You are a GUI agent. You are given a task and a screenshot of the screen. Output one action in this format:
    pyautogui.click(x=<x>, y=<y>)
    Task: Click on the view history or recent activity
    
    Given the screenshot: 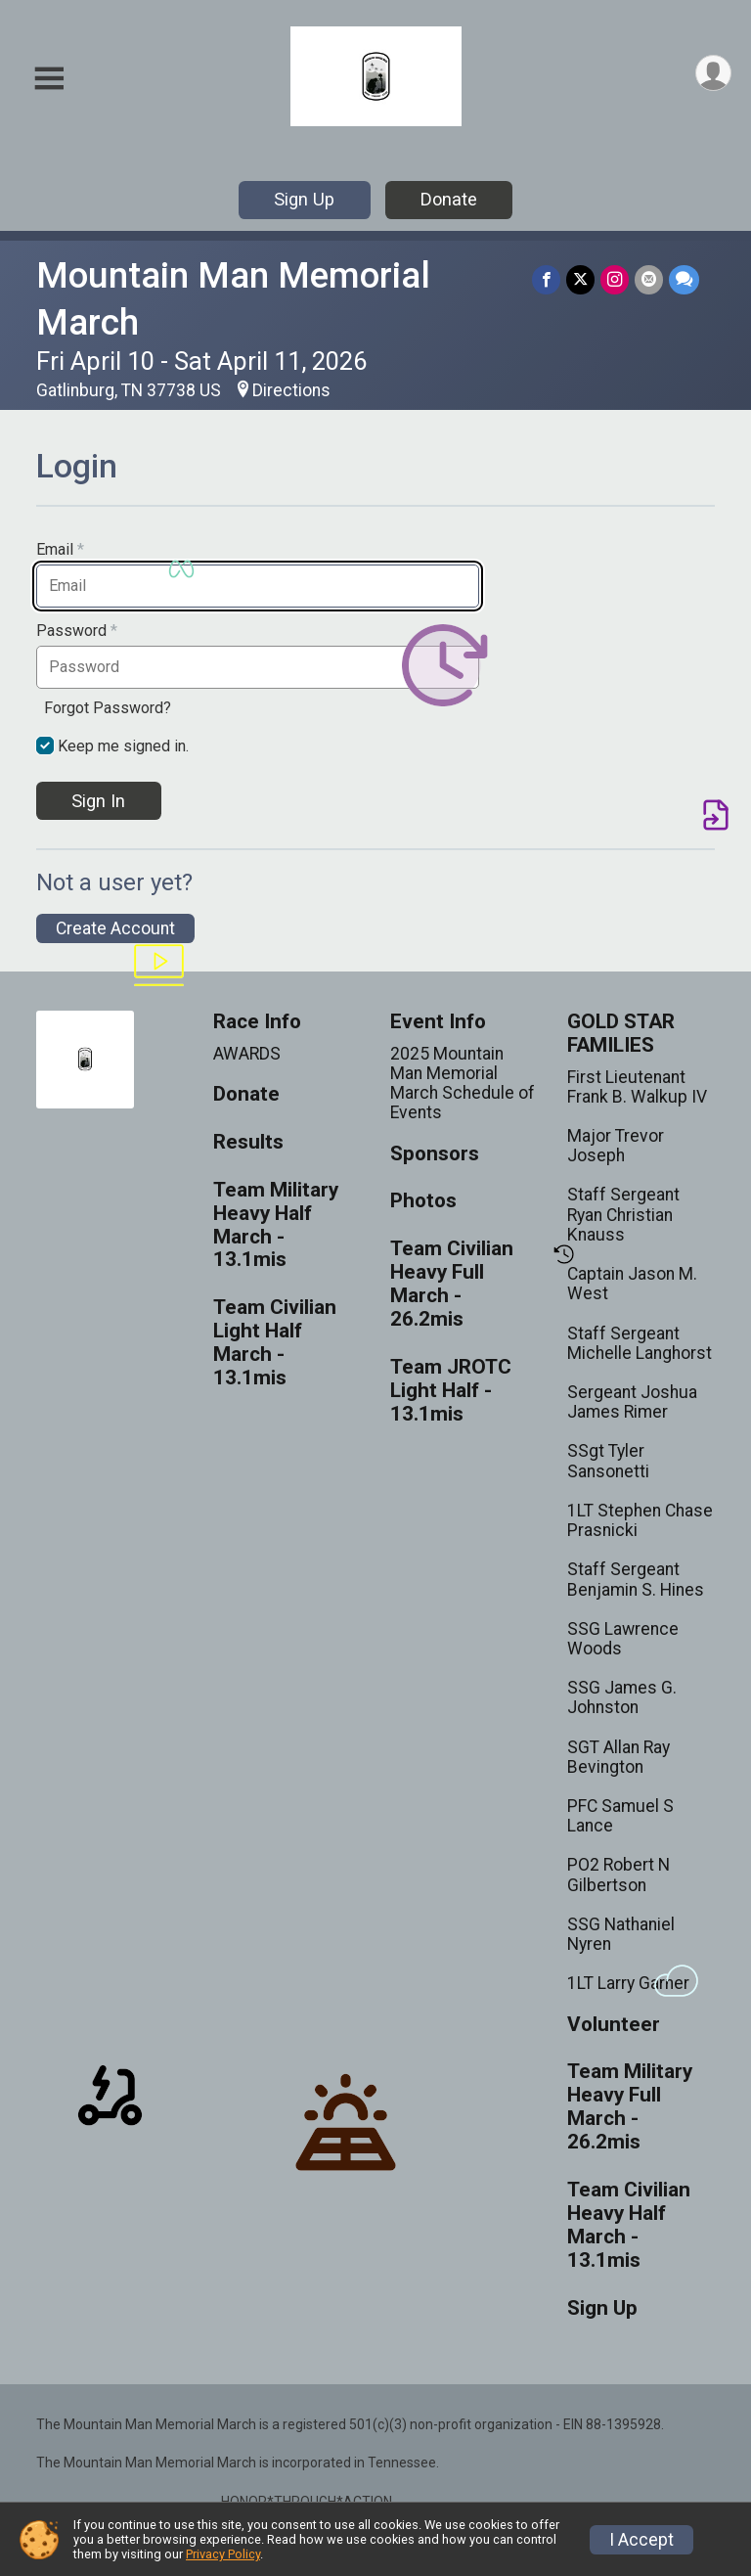 What is the action you would take?
    pyautogui.click(x=564, y=1254)
    